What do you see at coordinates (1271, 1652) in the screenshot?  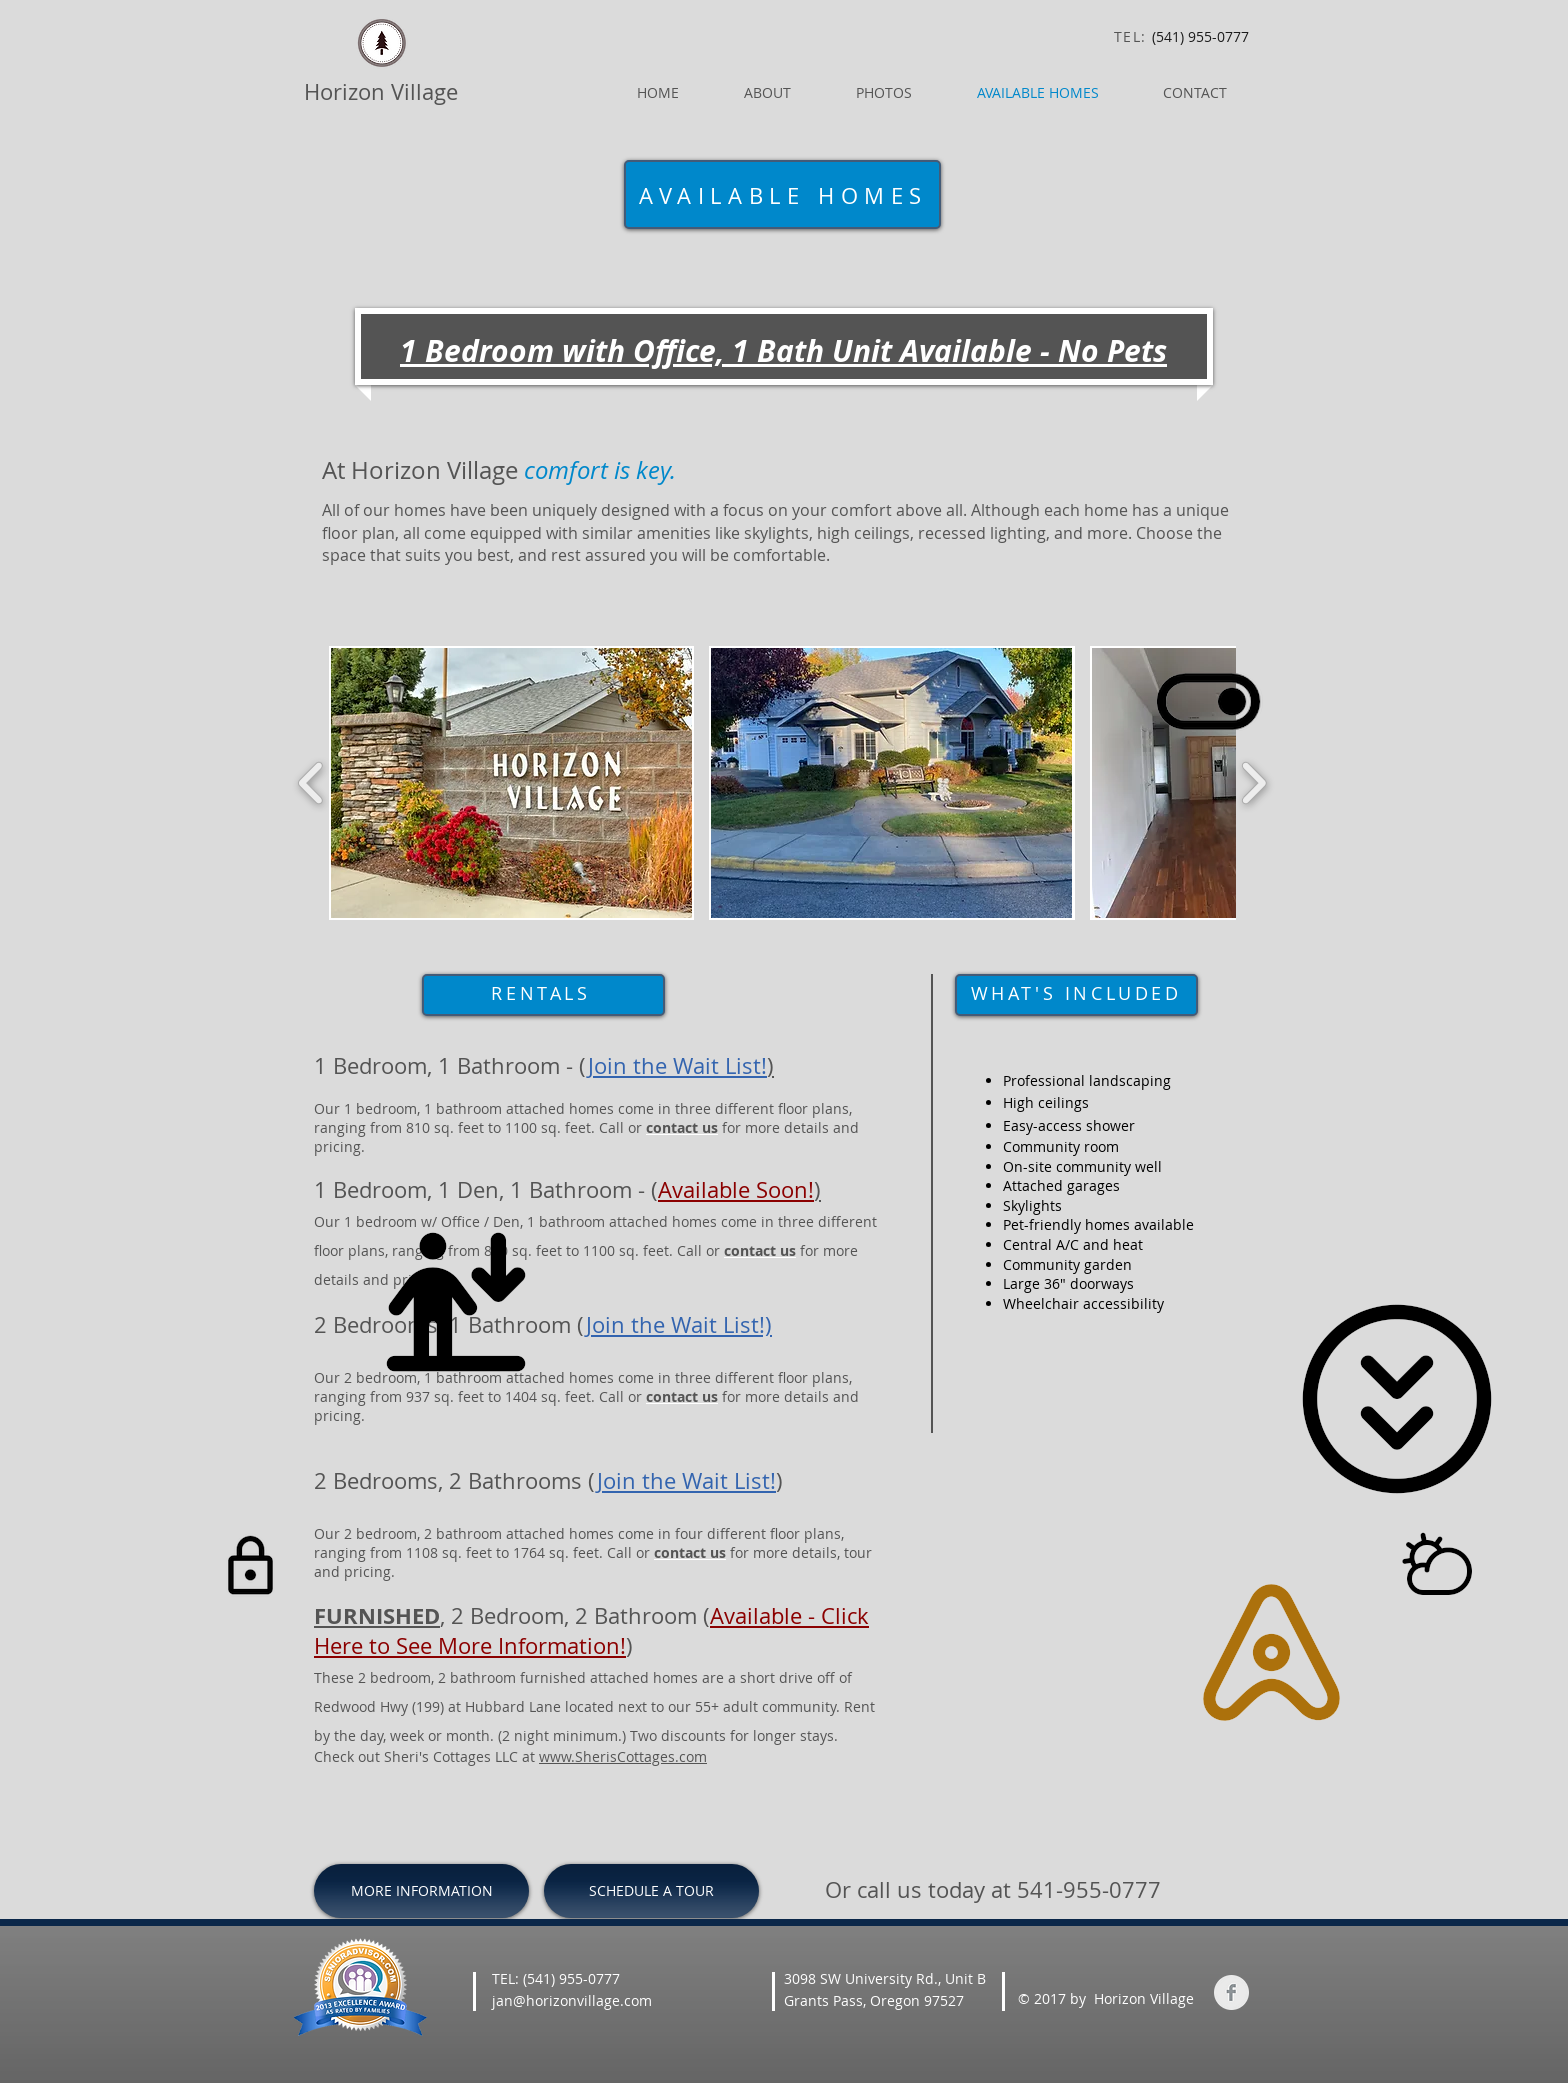 I see `amigo brand logo` at bounding box center [1271, 1652].